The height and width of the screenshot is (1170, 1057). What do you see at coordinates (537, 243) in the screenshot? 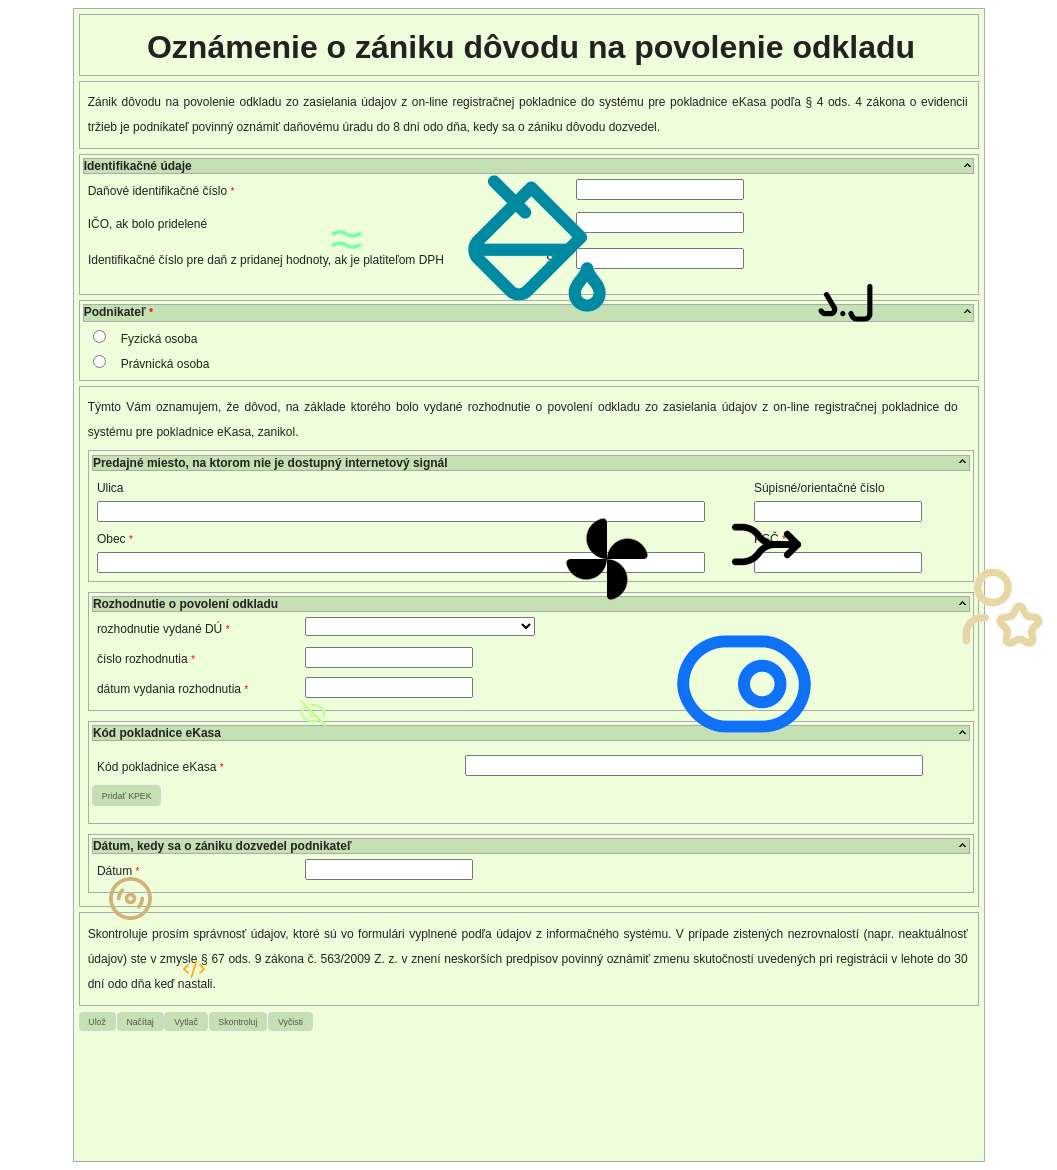
I see `fill an area with color` at bounding box center [537, 243].